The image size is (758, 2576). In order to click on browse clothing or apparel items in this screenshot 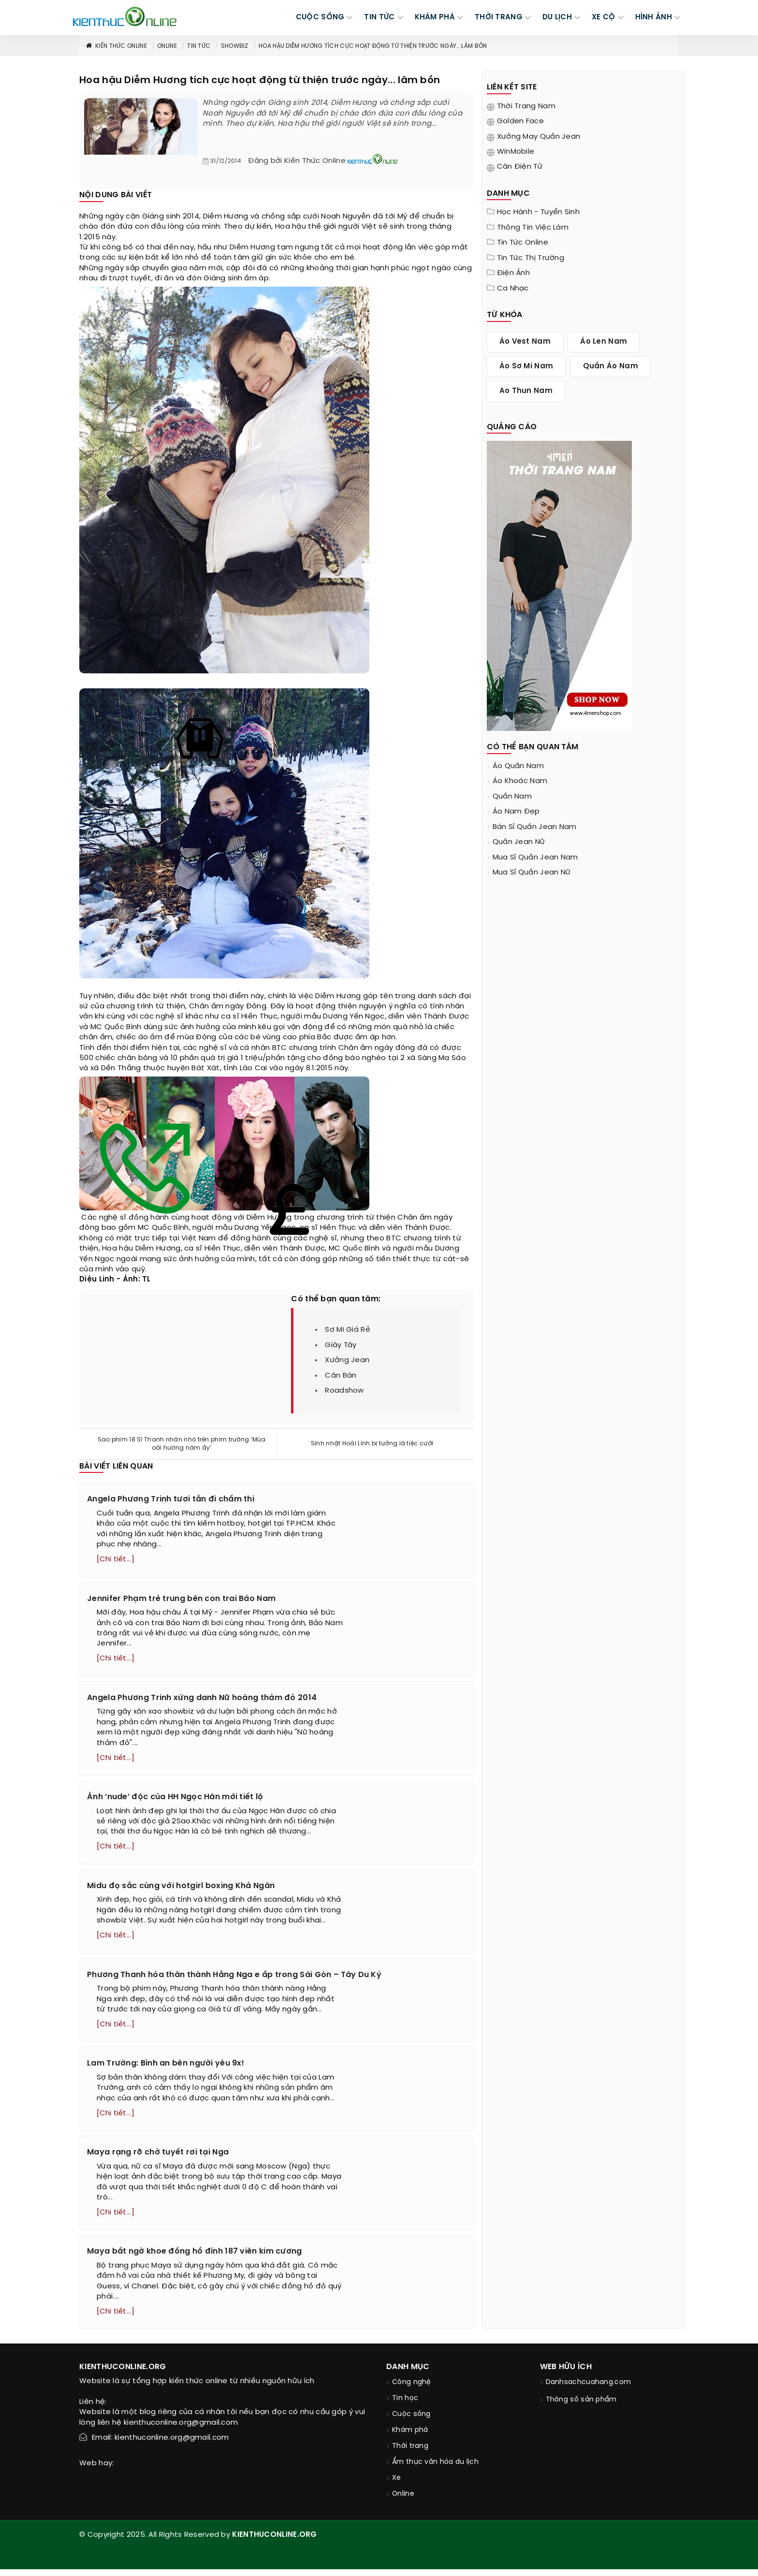, I will do `click(200, 738)`.